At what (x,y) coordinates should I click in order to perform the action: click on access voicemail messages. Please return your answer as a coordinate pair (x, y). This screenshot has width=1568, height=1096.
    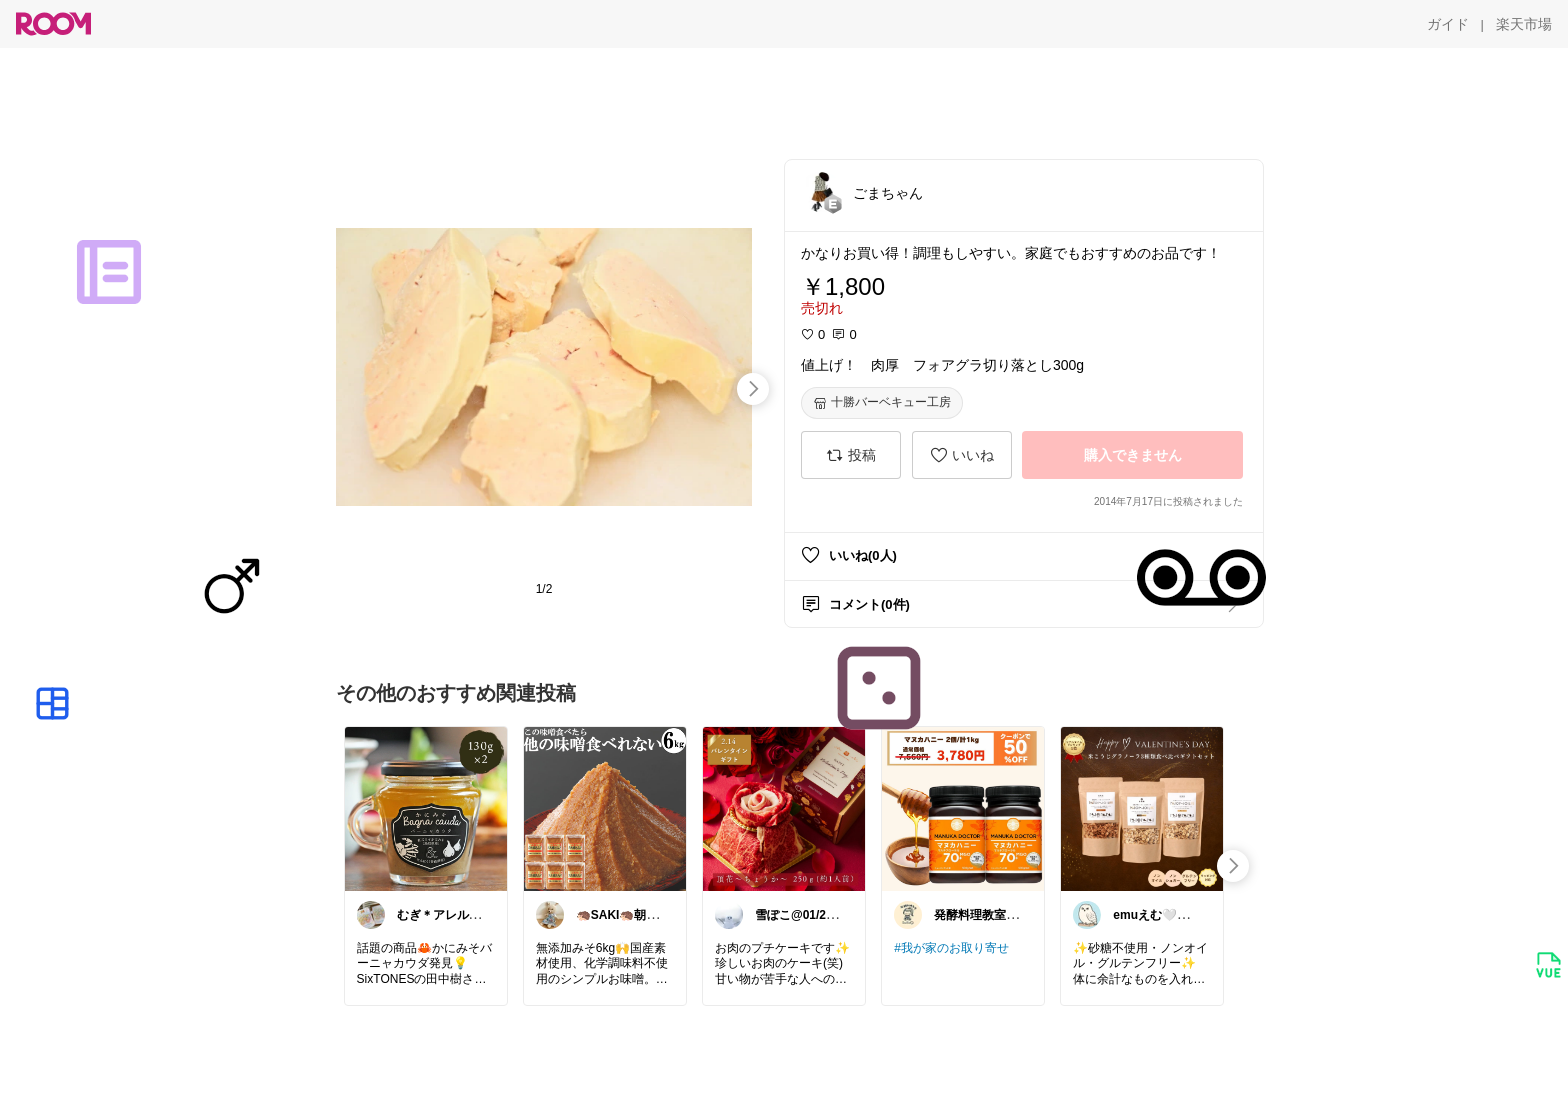
    Looking at the image, I should click on (1201, 577).